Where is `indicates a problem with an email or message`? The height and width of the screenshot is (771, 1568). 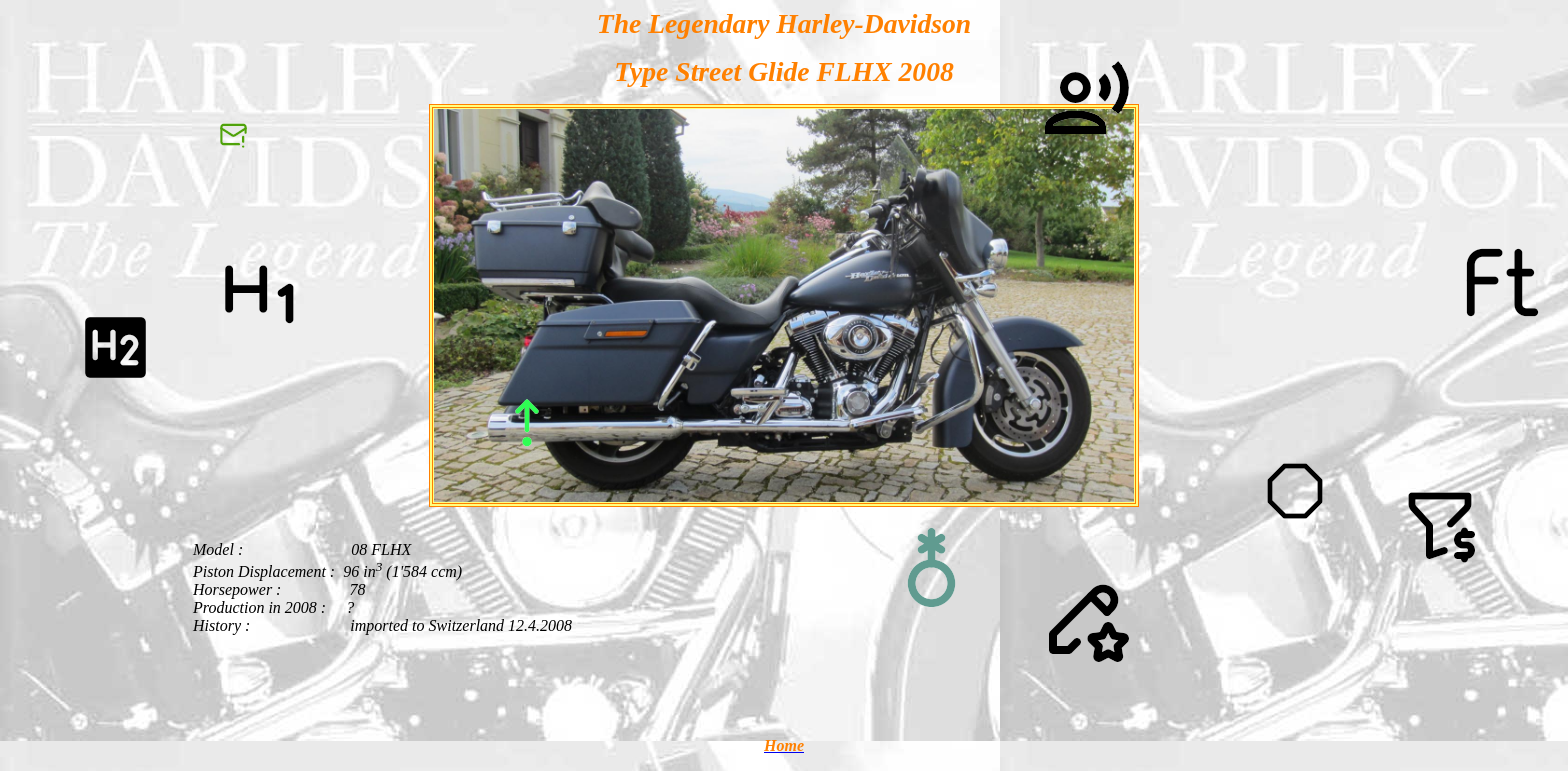 indicates a problem with an email or message is located at coordinates (233, 134).